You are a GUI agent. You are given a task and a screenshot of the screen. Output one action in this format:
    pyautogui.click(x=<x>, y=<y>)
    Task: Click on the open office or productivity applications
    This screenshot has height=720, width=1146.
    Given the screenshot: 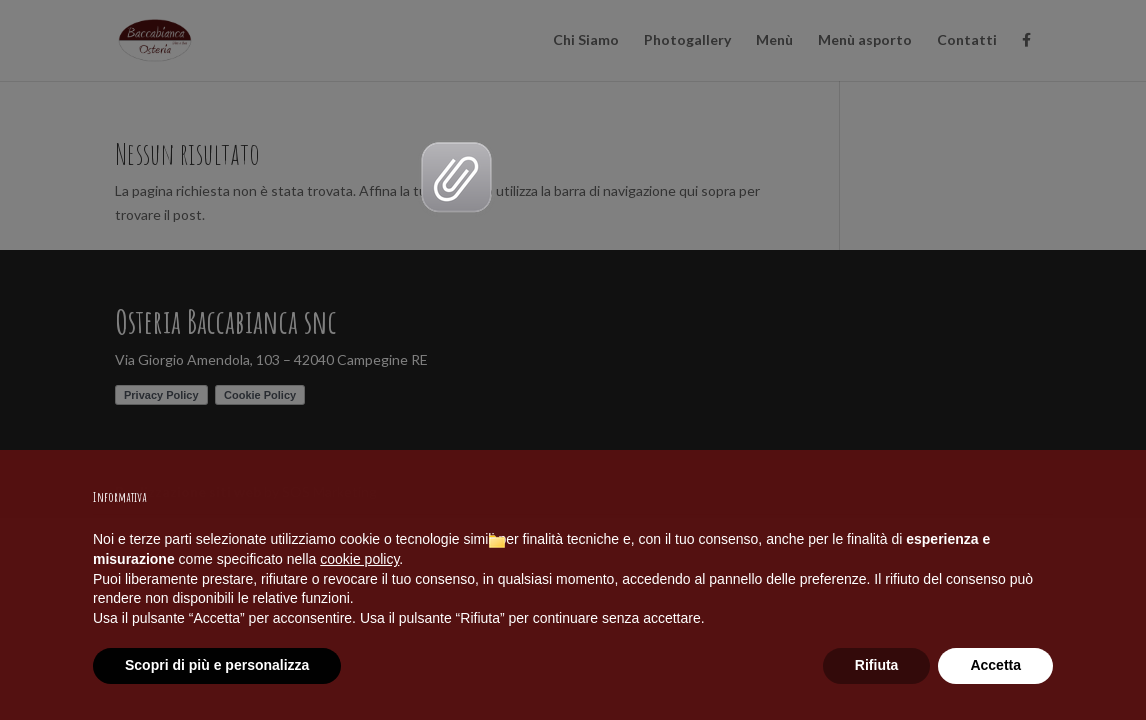 What is the action you would take?
    pyautogui.click(x=456, y=178)
    